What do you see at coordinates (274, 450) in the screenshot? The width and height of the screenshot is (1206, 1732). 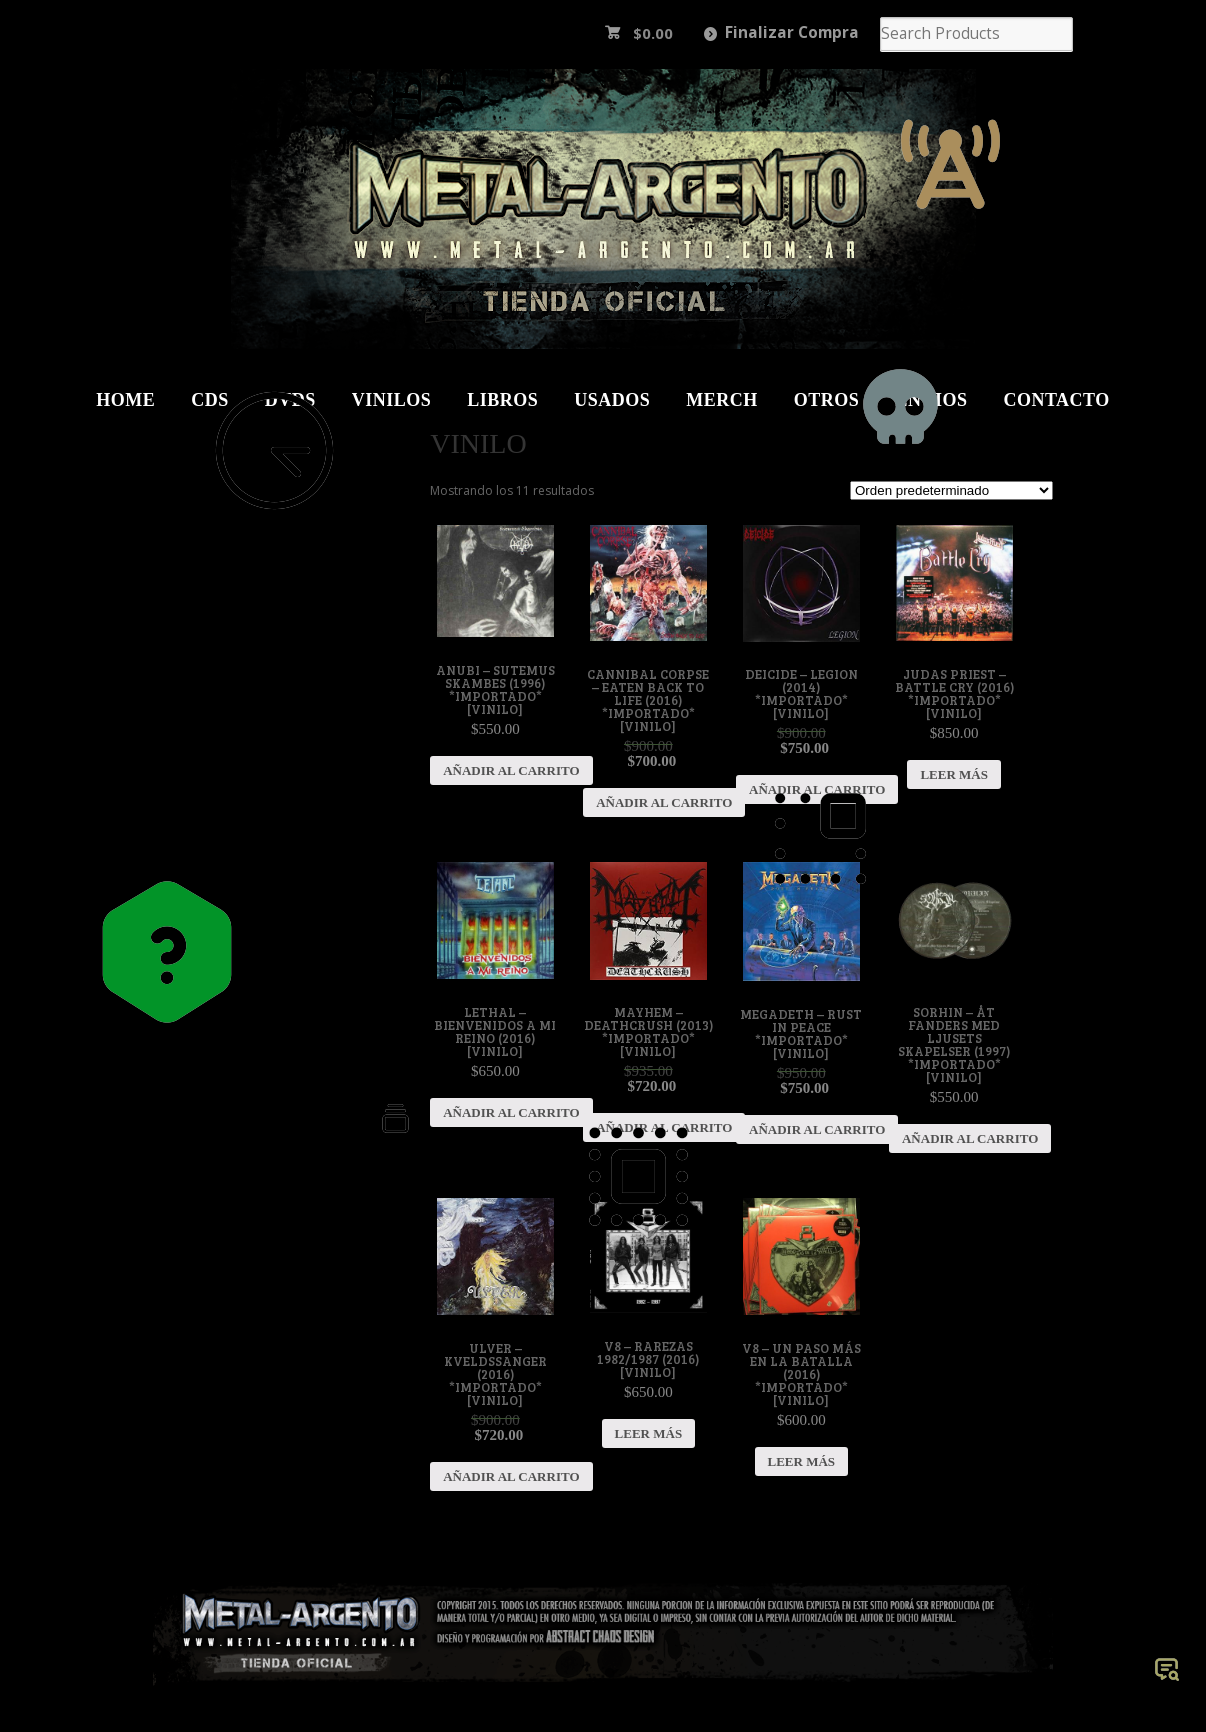 I see `view afternoon schedule or events` at bounding box center [274, 450].